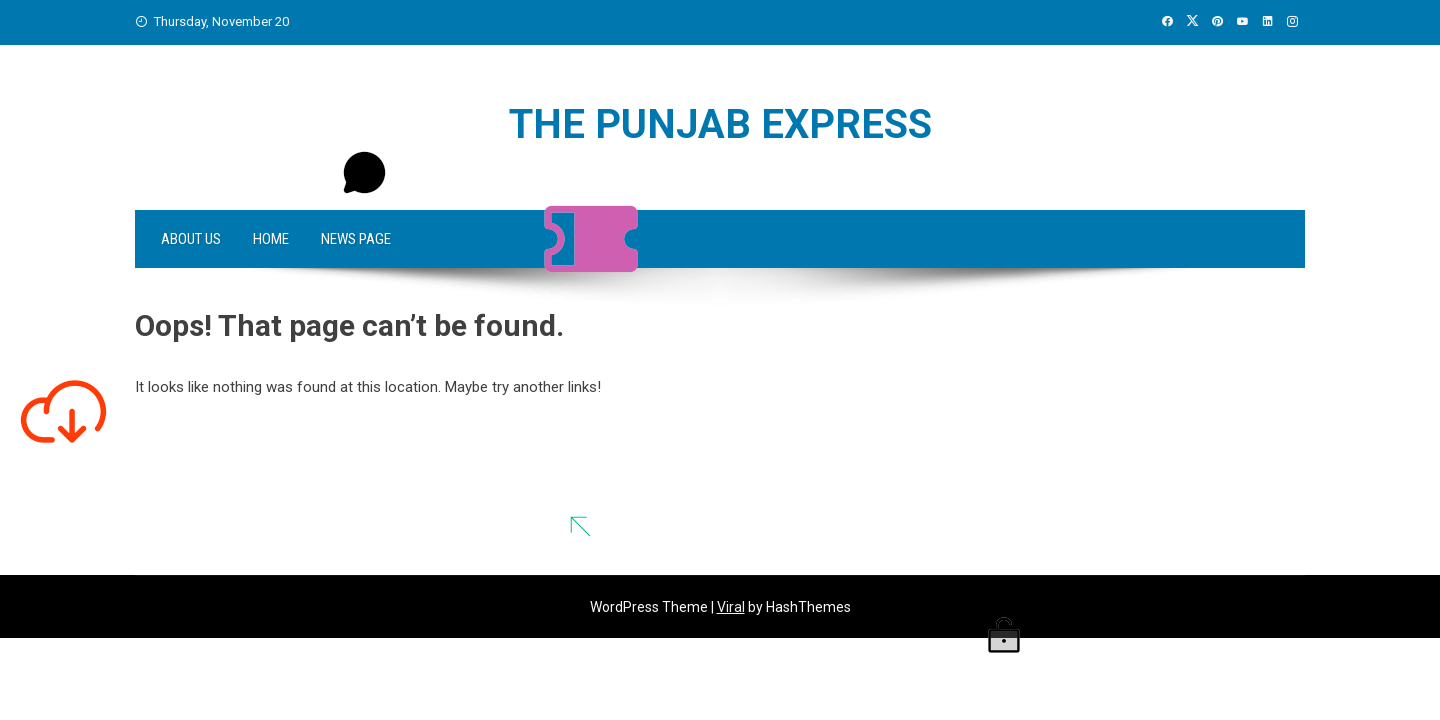 This screenshot has height=720, width=1440. I want to click on view your tickets or passes, so click(591, 239).